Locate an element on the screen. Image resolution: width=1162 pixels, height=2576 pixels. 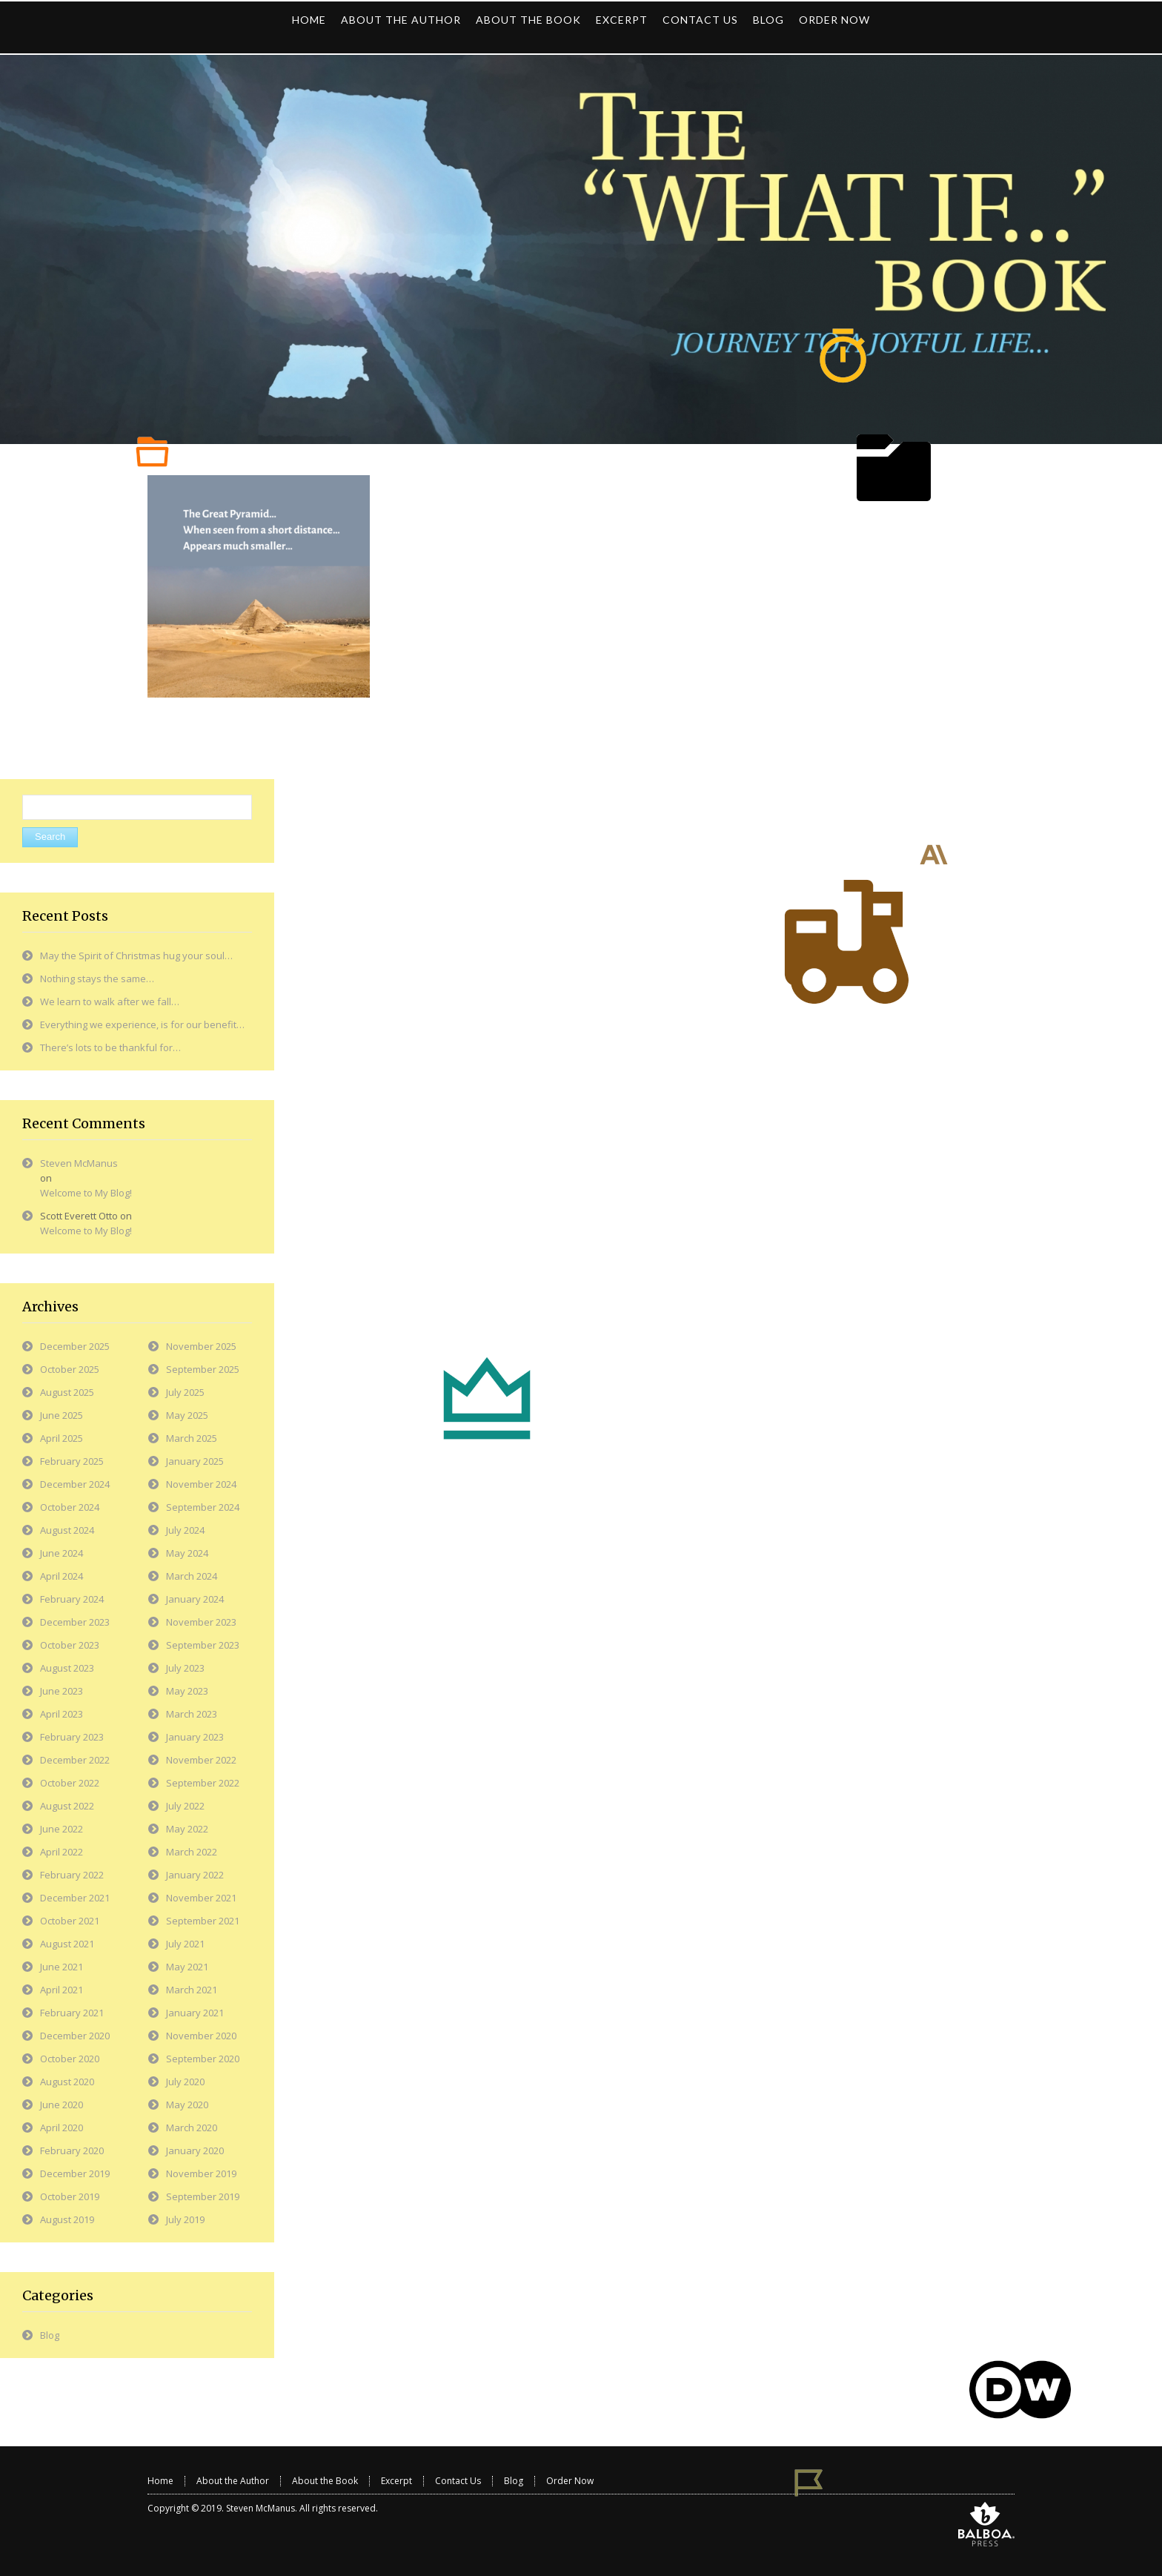
Anthropic company logo is located at coordinates (934, 854).